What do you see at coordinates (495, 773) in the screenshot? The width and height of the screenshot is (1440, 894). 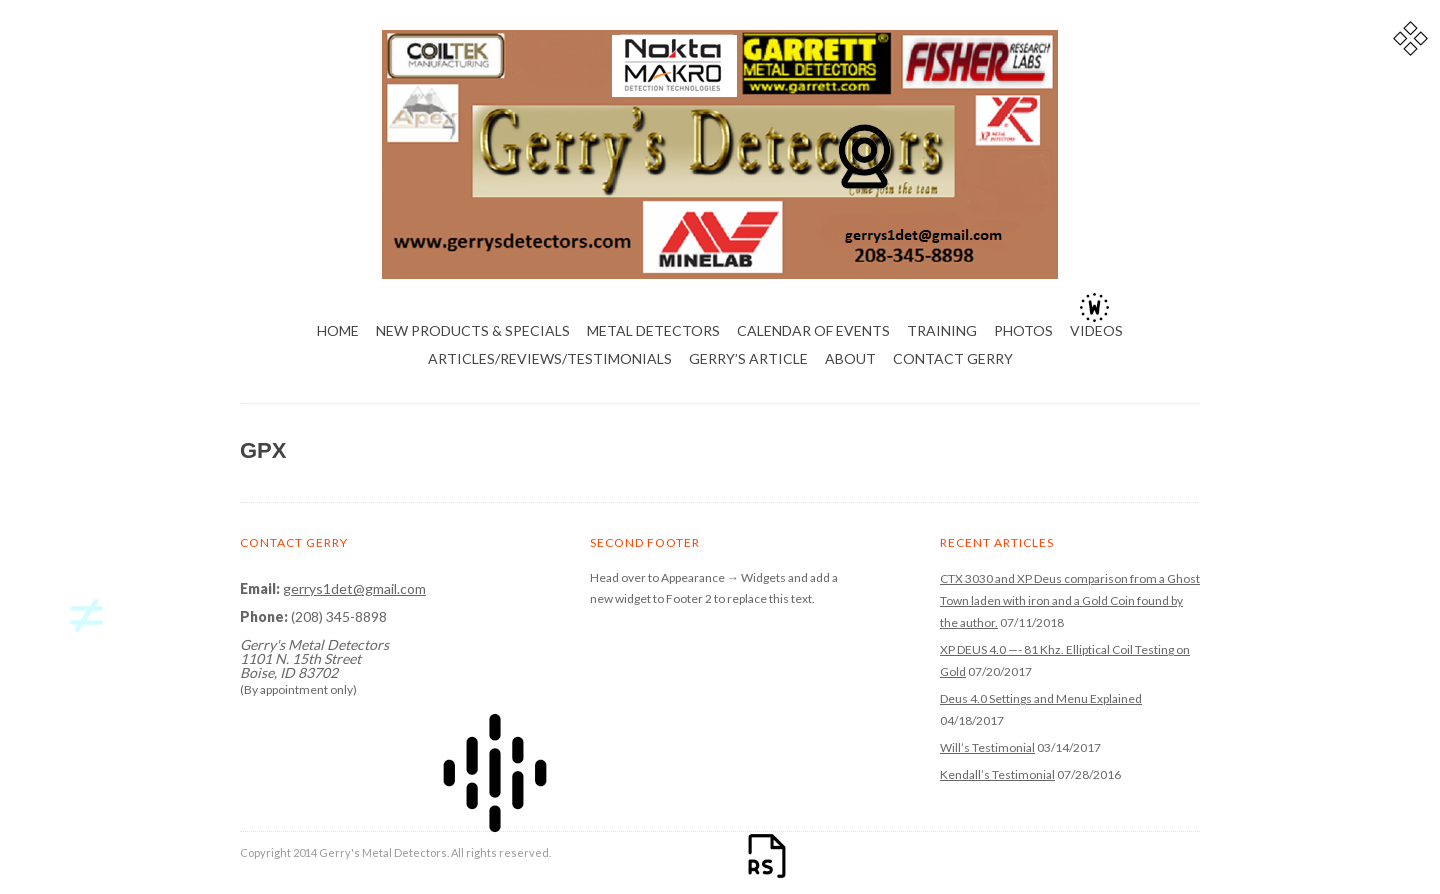 I see `open google podcasts app` at bounding box center [495, 773].